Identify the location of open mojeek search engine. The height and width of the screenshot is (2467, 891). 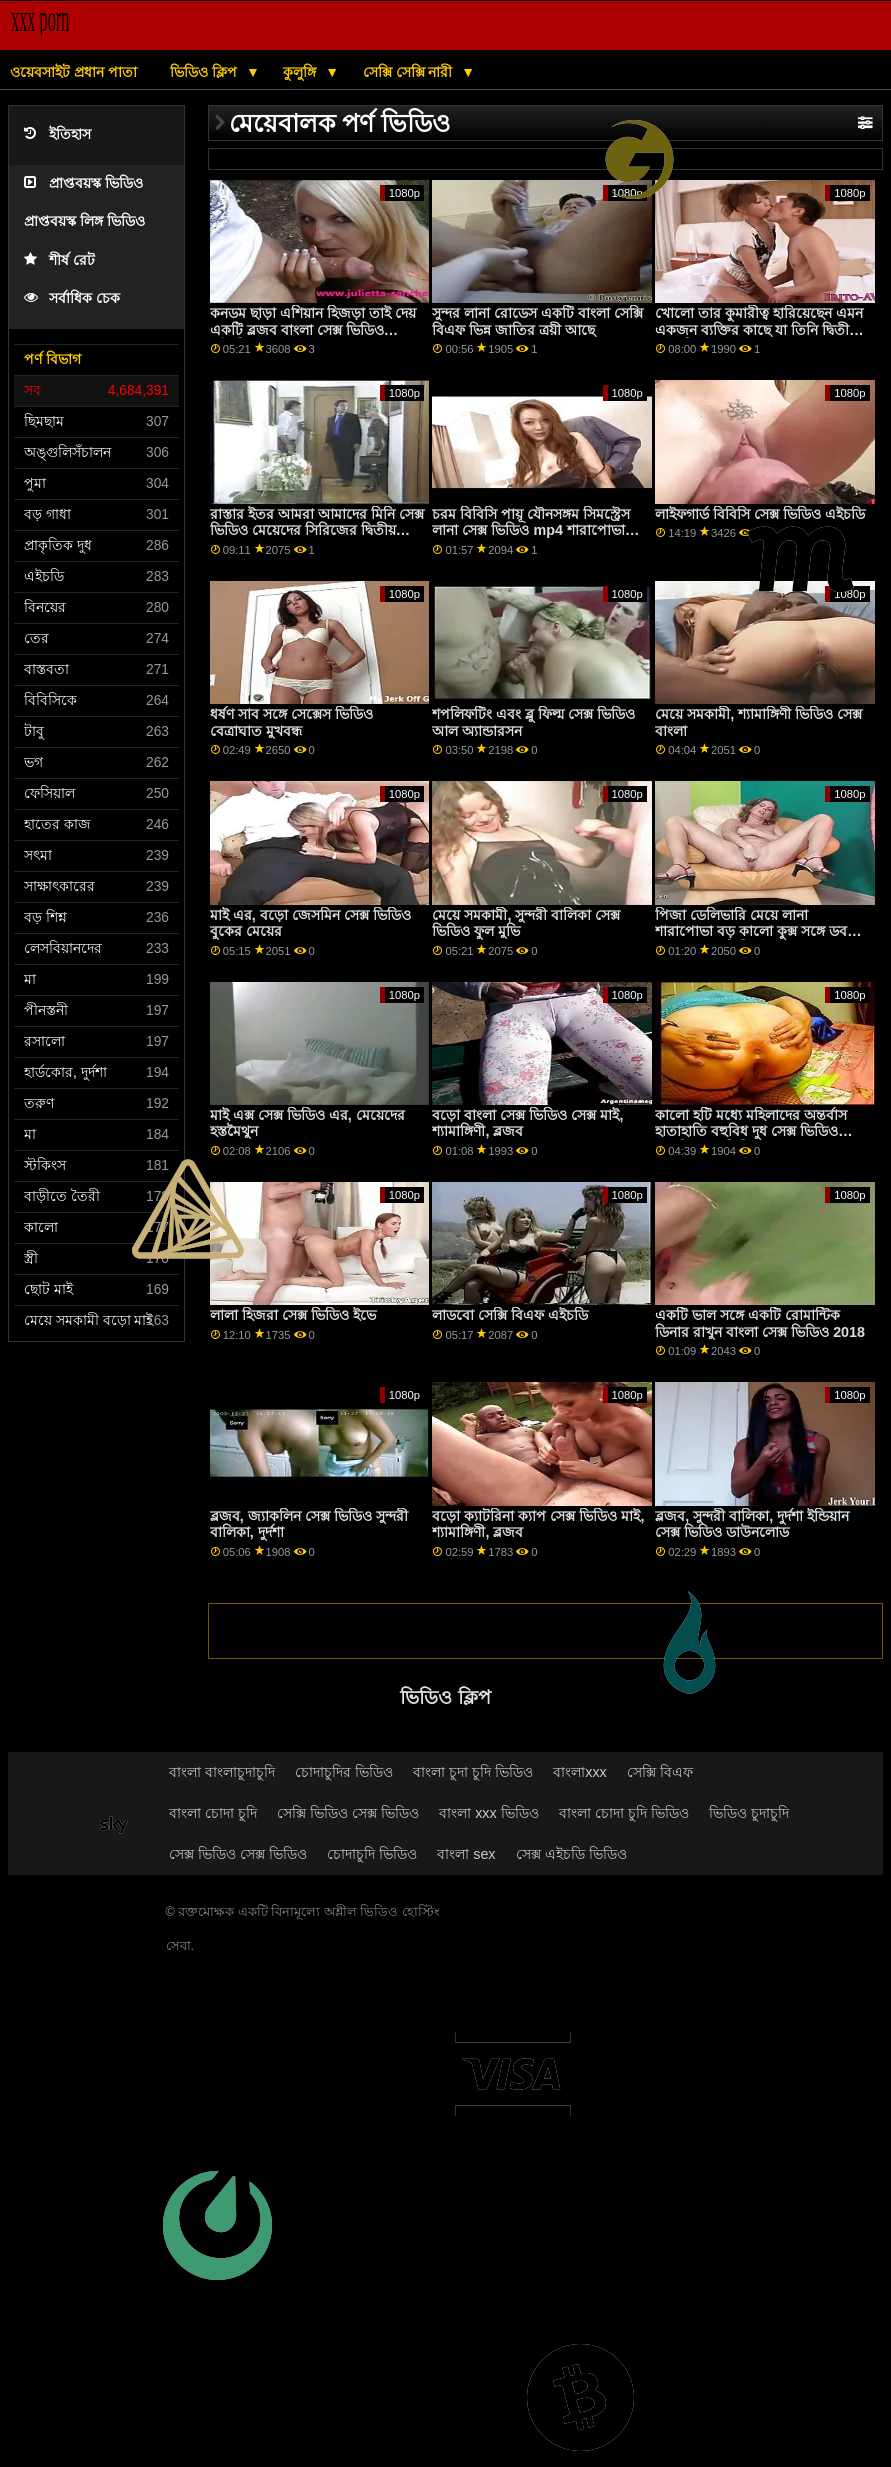
(800, 559).